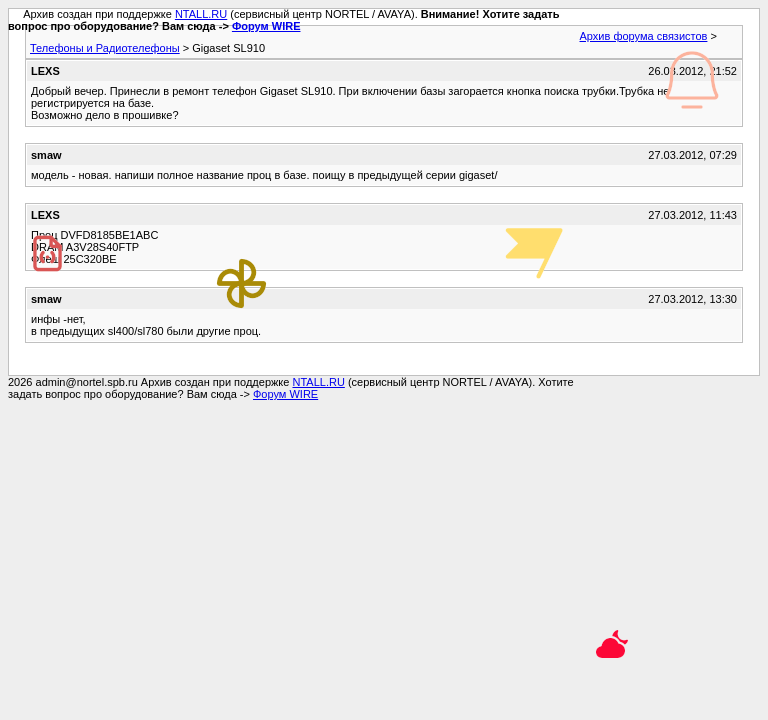 The height and width of the screenshot is (720, 768). Describe the element at coordinates (532, 250) in the screenshot. I see `flag or mark an item for follow-up` at that location.